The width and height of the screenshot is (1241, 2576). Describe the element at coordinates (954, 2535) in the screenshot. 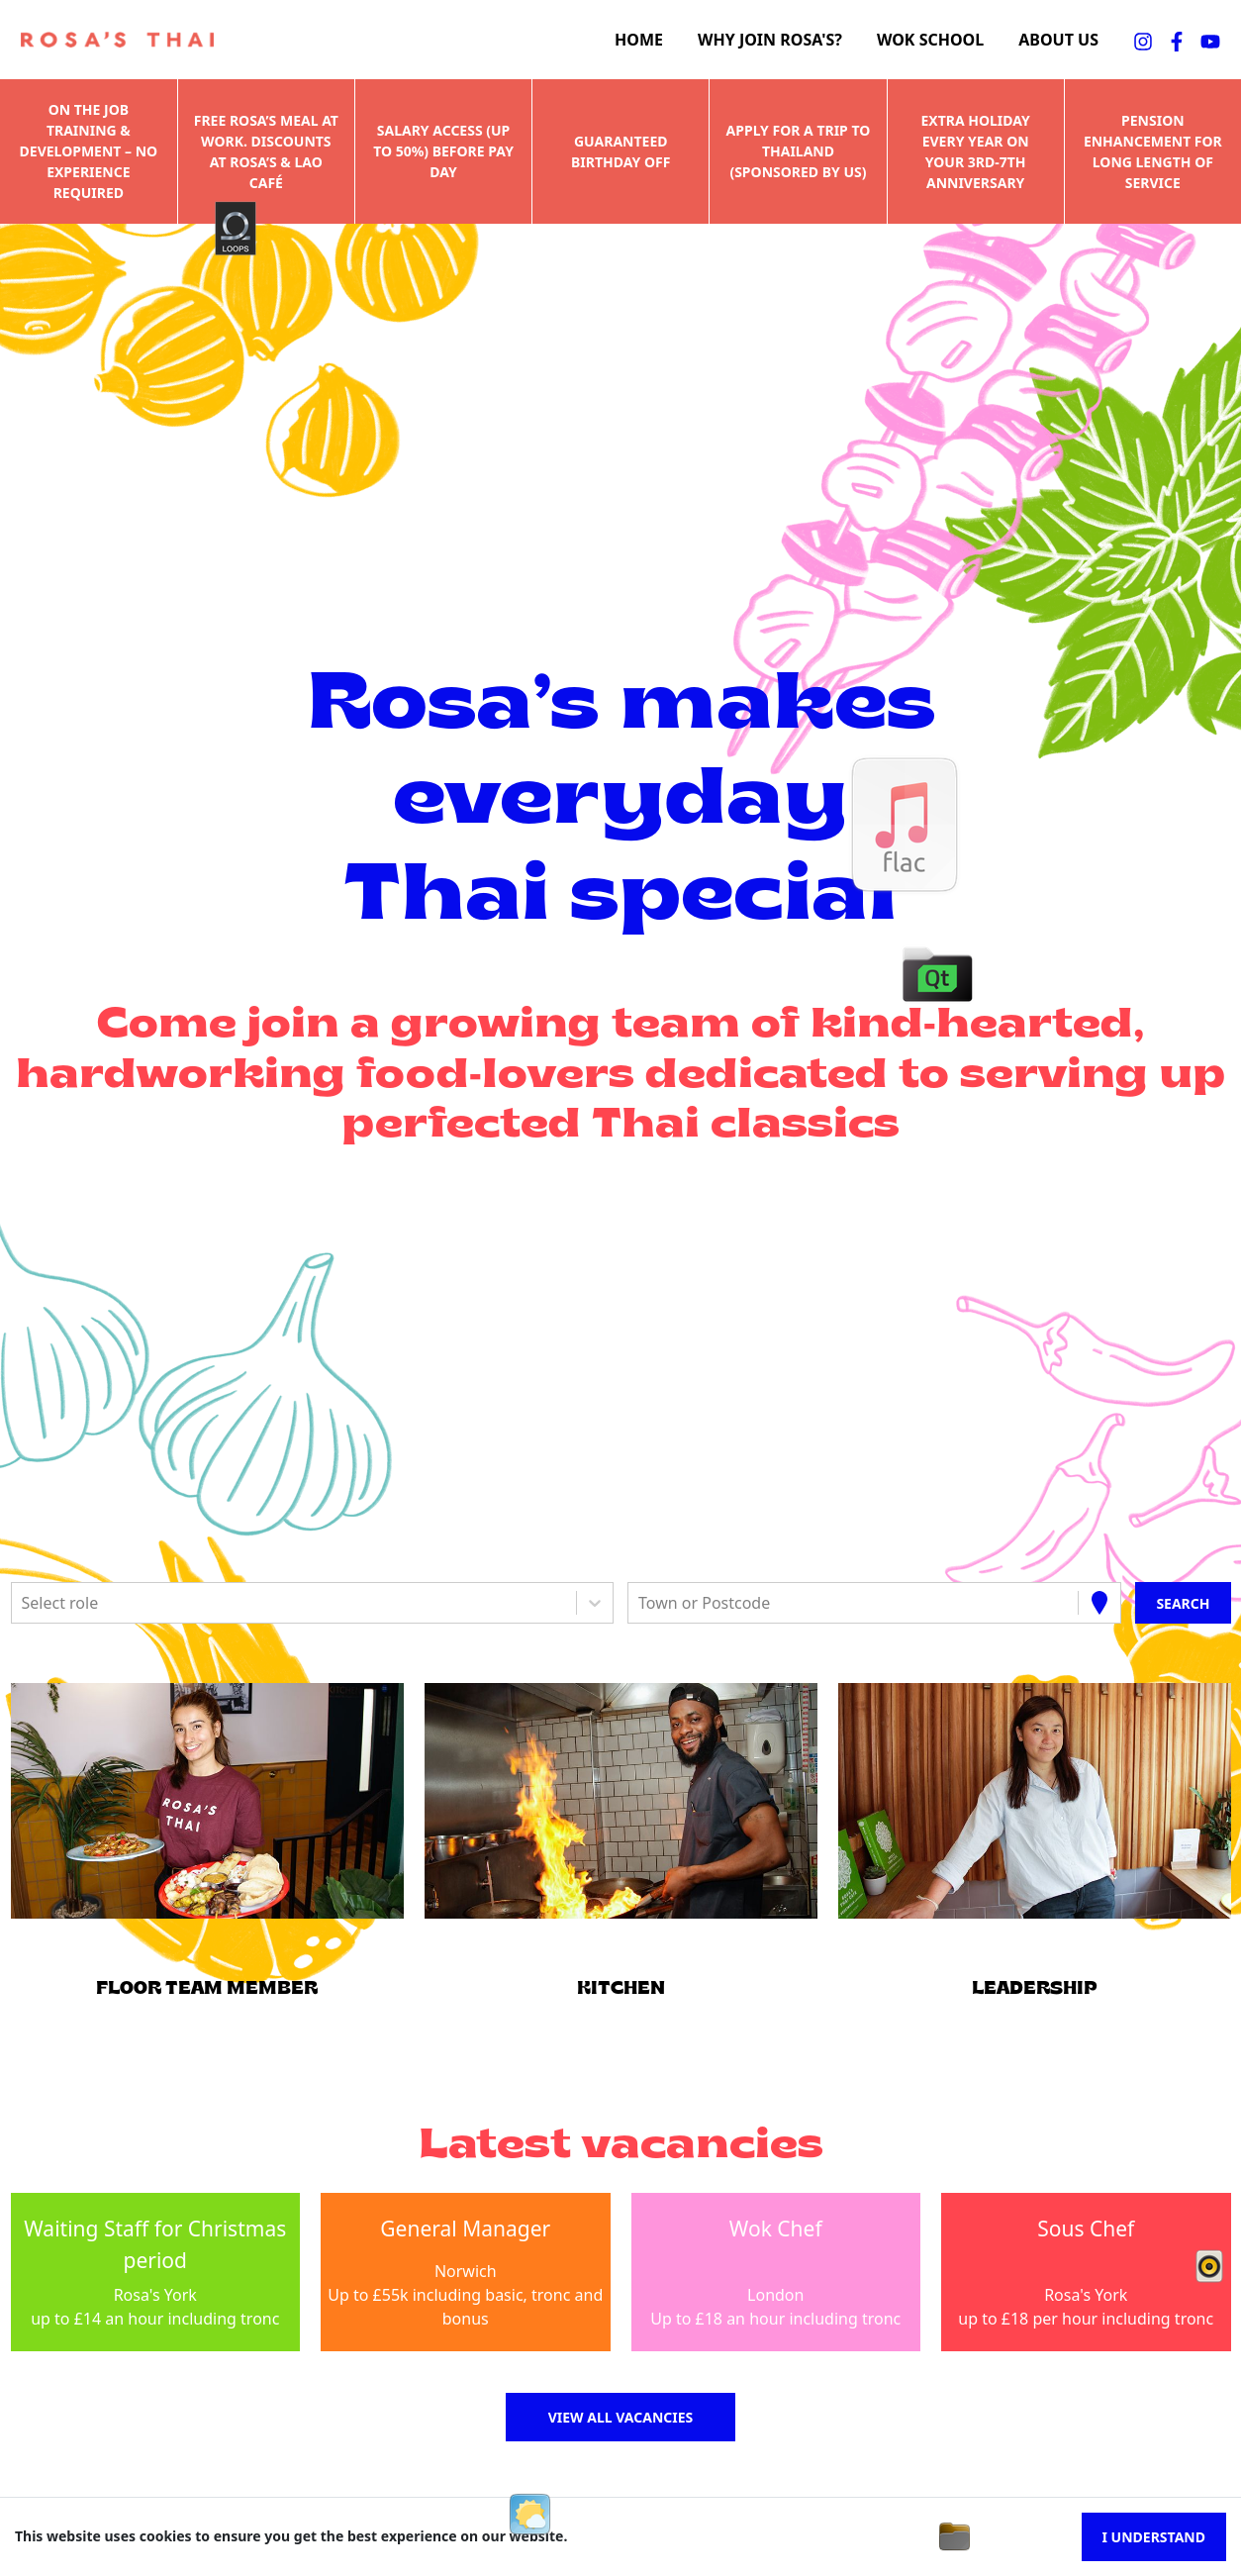

I see `drop files here to move them into this folder` at that location.